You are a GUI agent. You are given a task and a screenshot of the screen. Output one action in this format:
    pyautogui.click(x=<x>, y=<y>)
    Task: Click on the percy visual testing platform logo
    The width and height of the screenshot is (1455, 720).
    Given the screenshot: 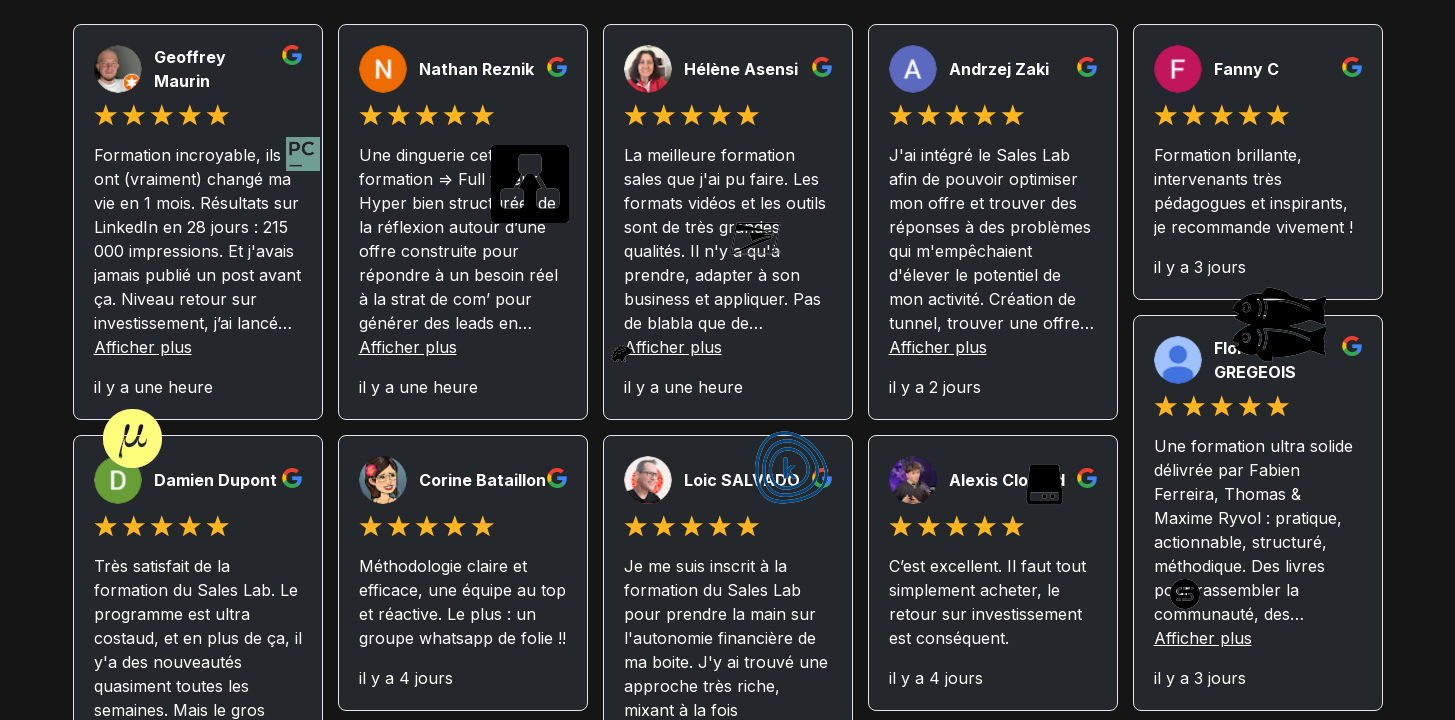 What is the action you would take?
    pyautogui.click(x=621, y=353)
    